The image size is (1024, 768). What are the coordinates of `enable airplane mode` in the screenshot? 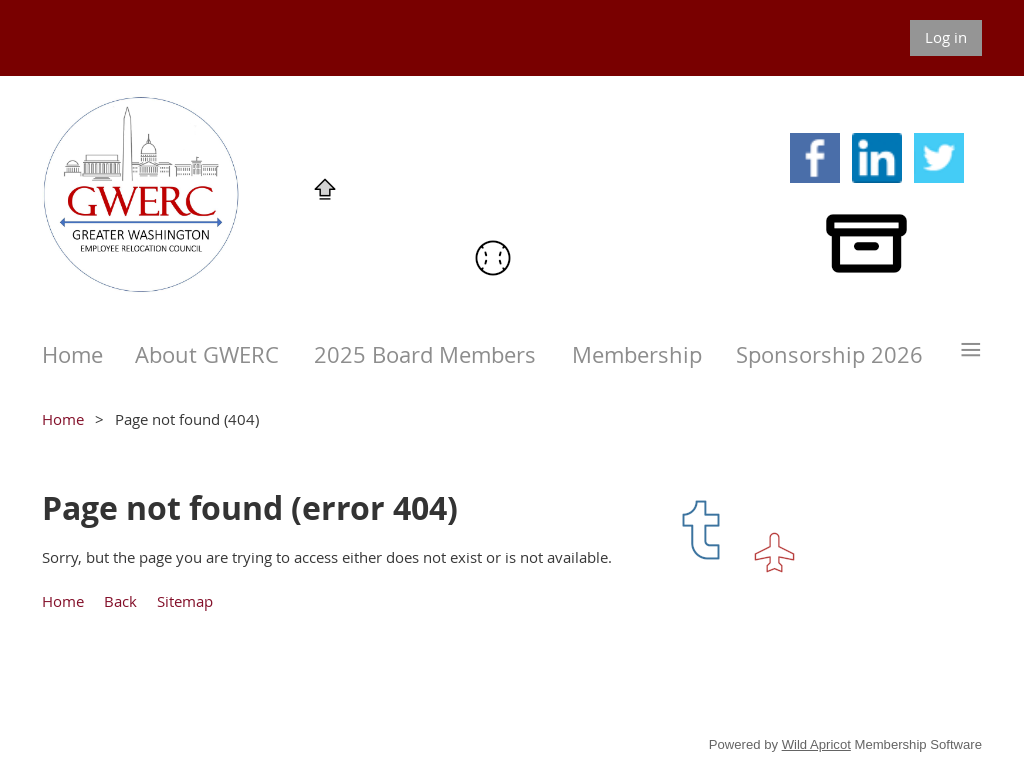 It's located at (774, 552).